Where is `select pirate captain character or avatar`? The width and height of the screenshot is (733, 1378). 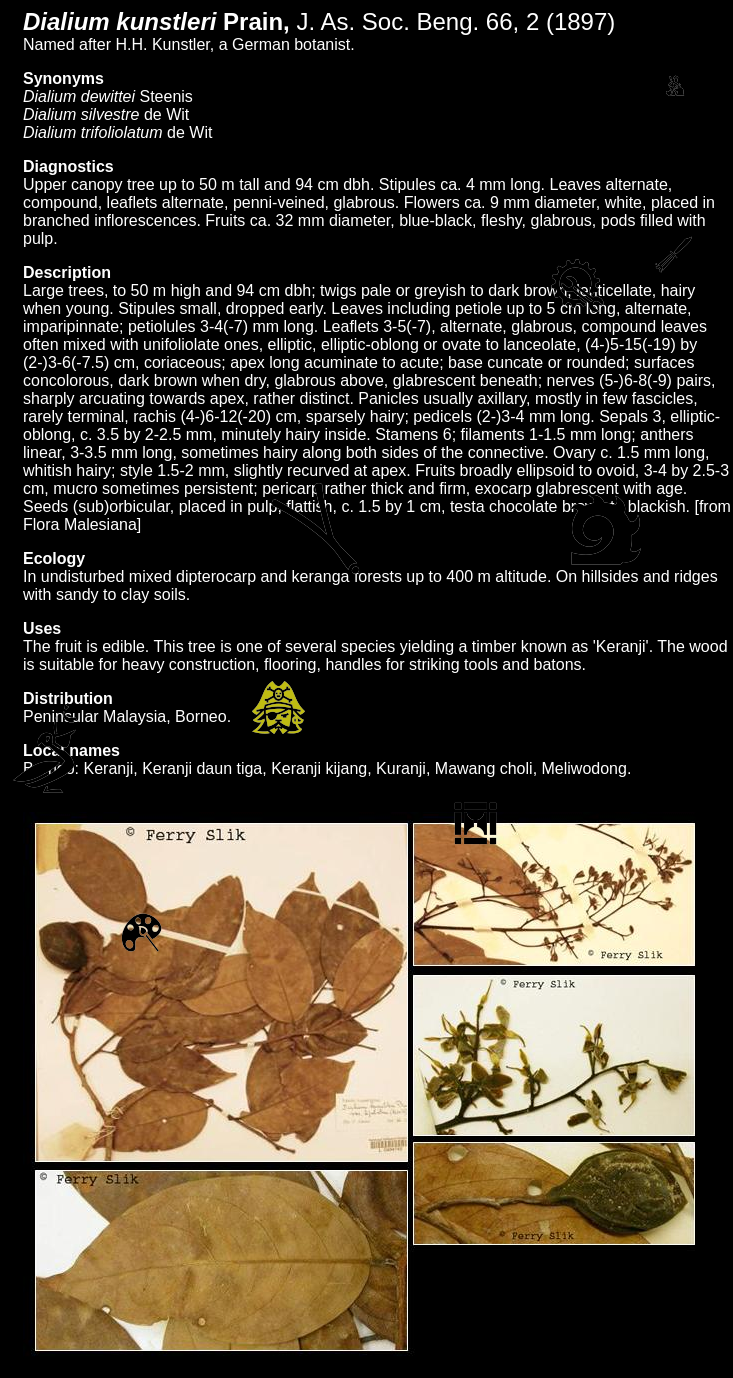 select pirate captain character or avatar is located at coordinates (278, 707).